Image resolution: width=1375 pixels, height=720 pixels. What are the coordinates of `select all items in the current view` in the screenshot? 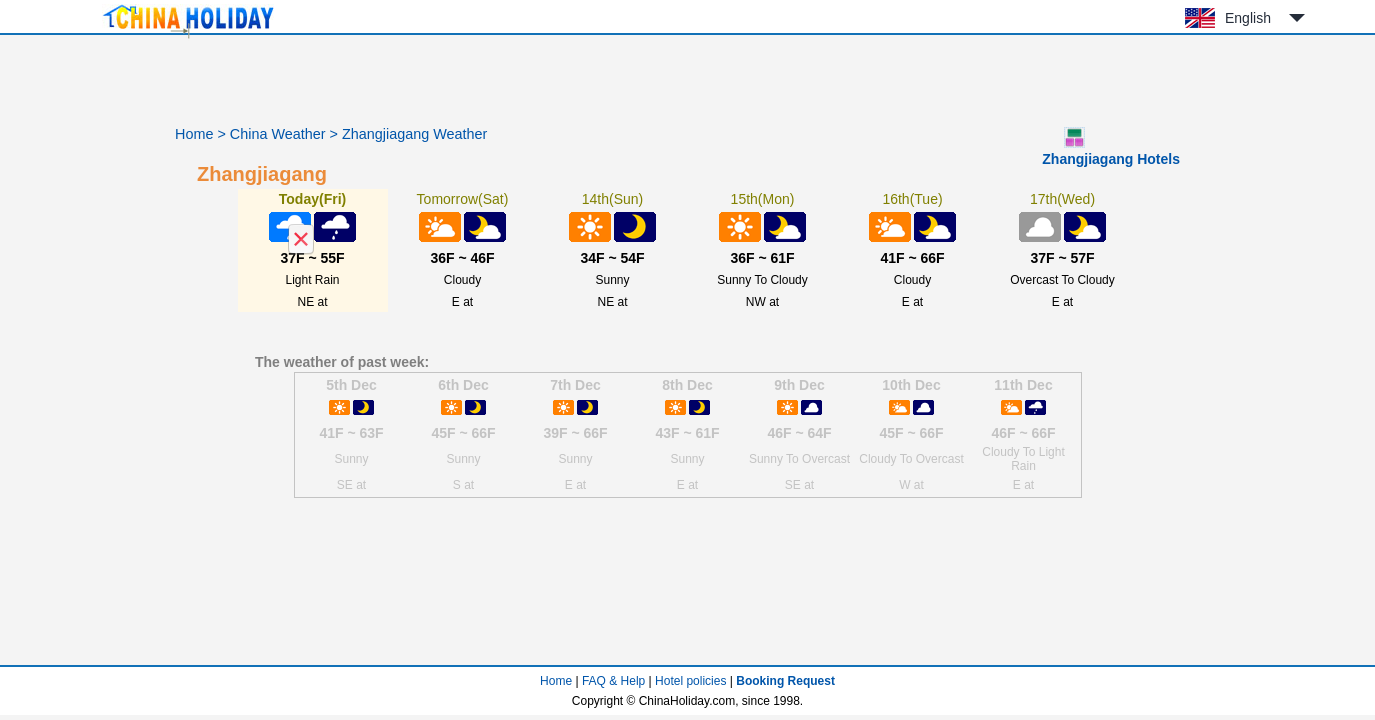 It's located at (1074, 137).